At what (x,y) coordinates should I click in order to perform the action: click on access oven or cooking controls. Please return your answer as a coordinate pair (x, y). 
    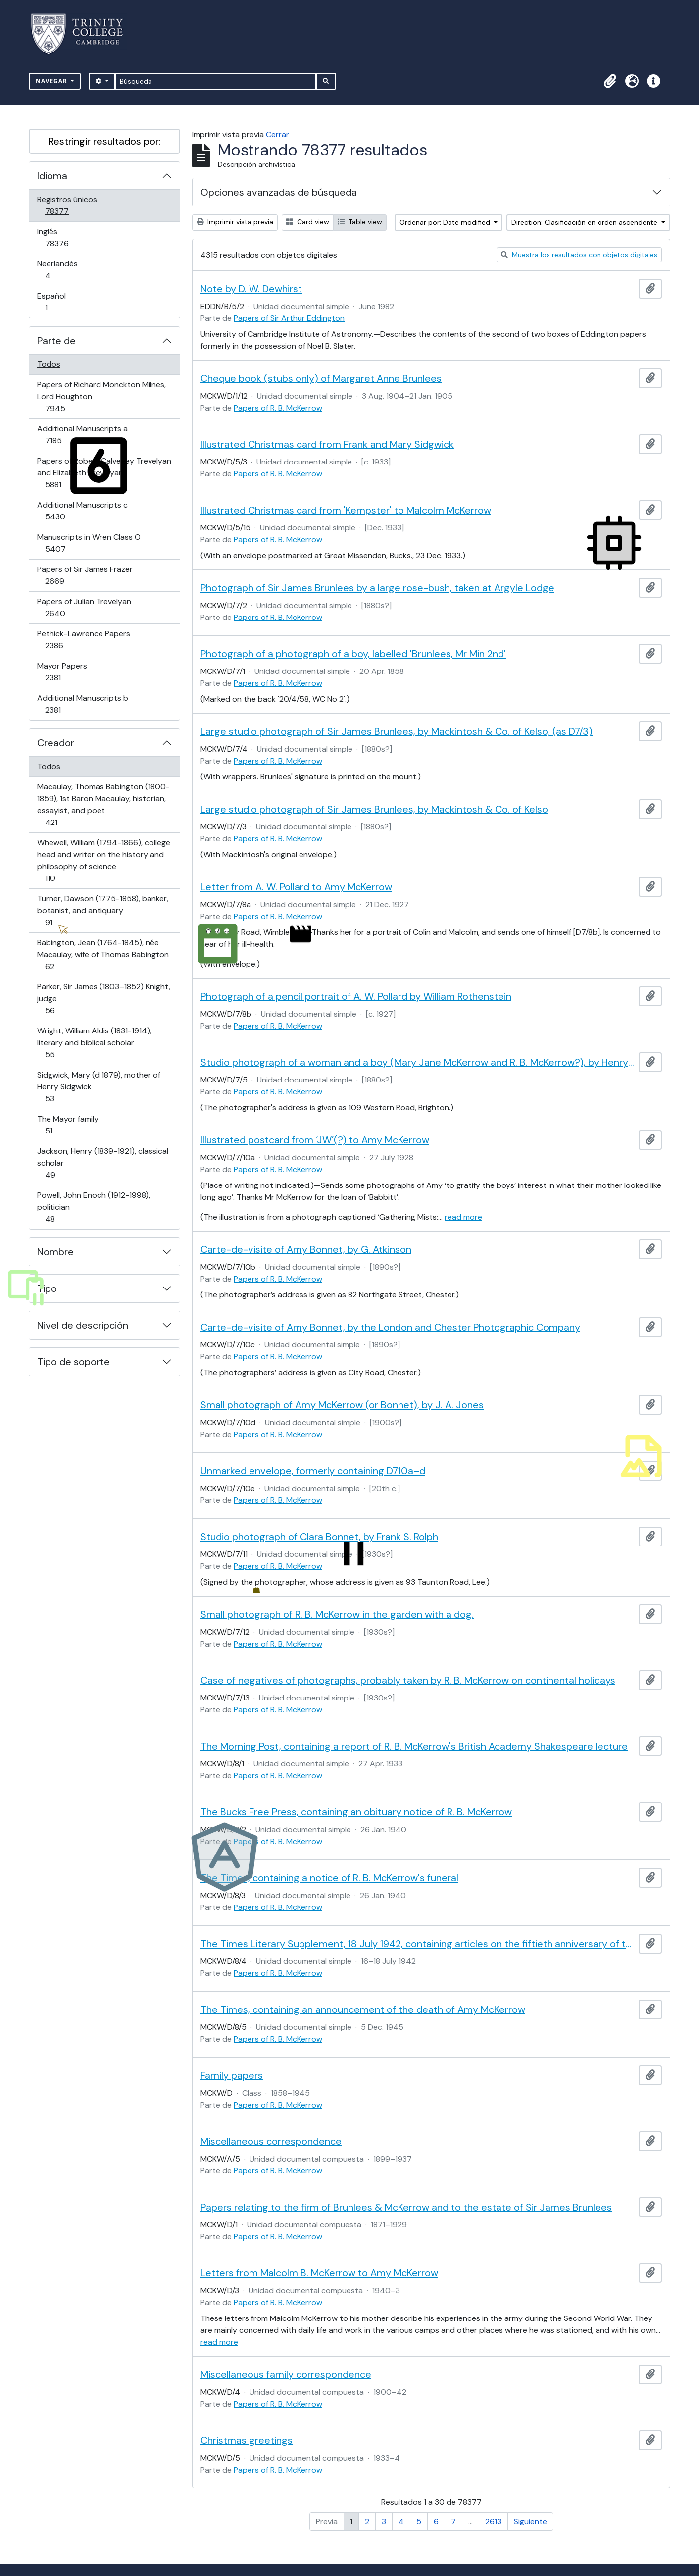
    Looking at the image, I should click on (217, 943).